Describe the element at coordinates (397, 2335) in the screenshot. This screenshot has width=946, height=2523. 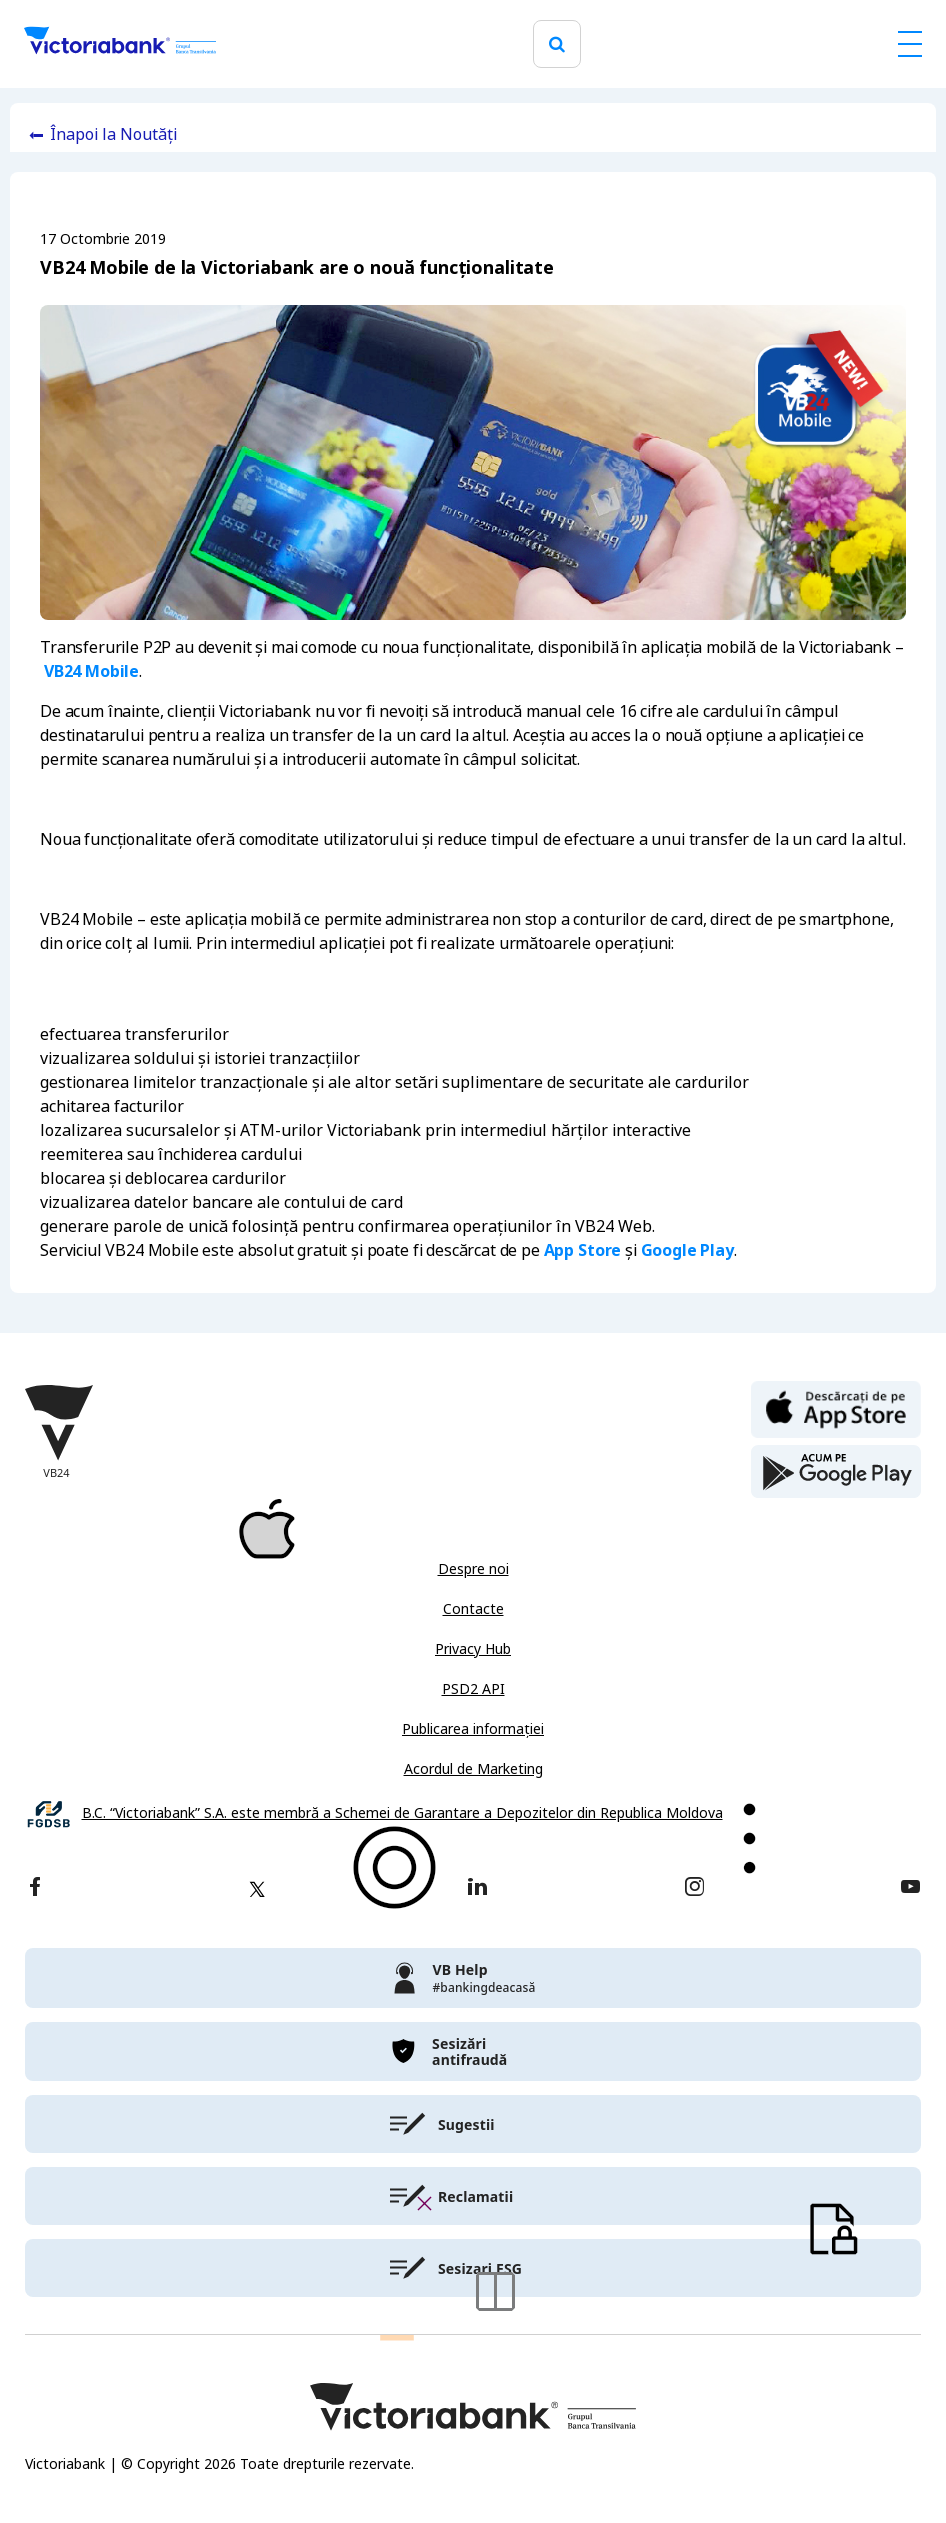
I see `minimize or collapse a window` at that location.